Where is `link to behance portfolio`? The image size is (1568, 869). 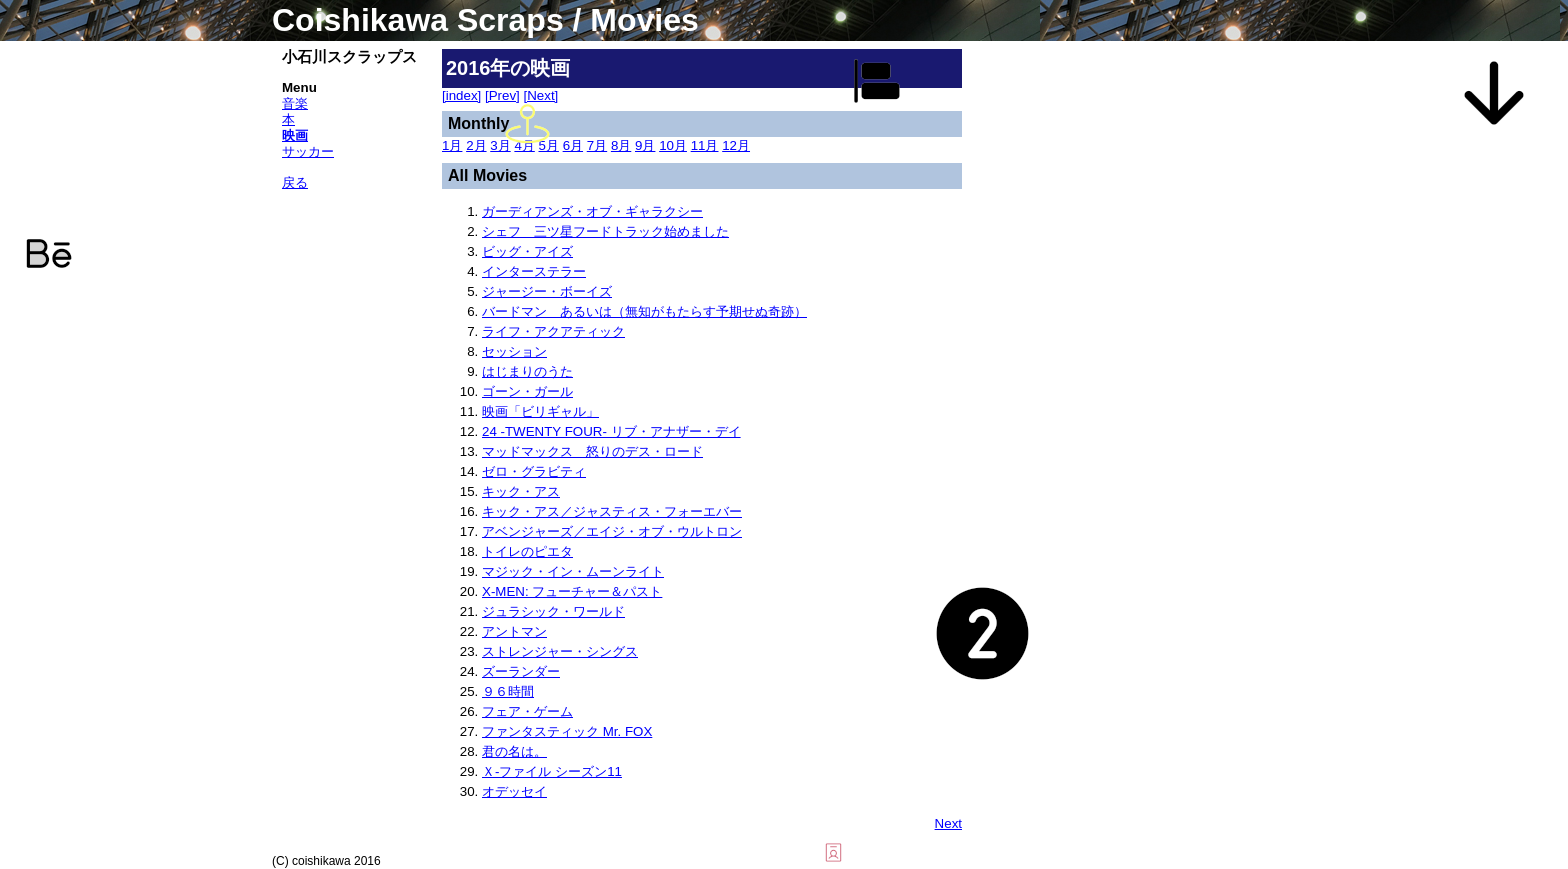
link to behance portfolio is located at coordinates (47, 253).